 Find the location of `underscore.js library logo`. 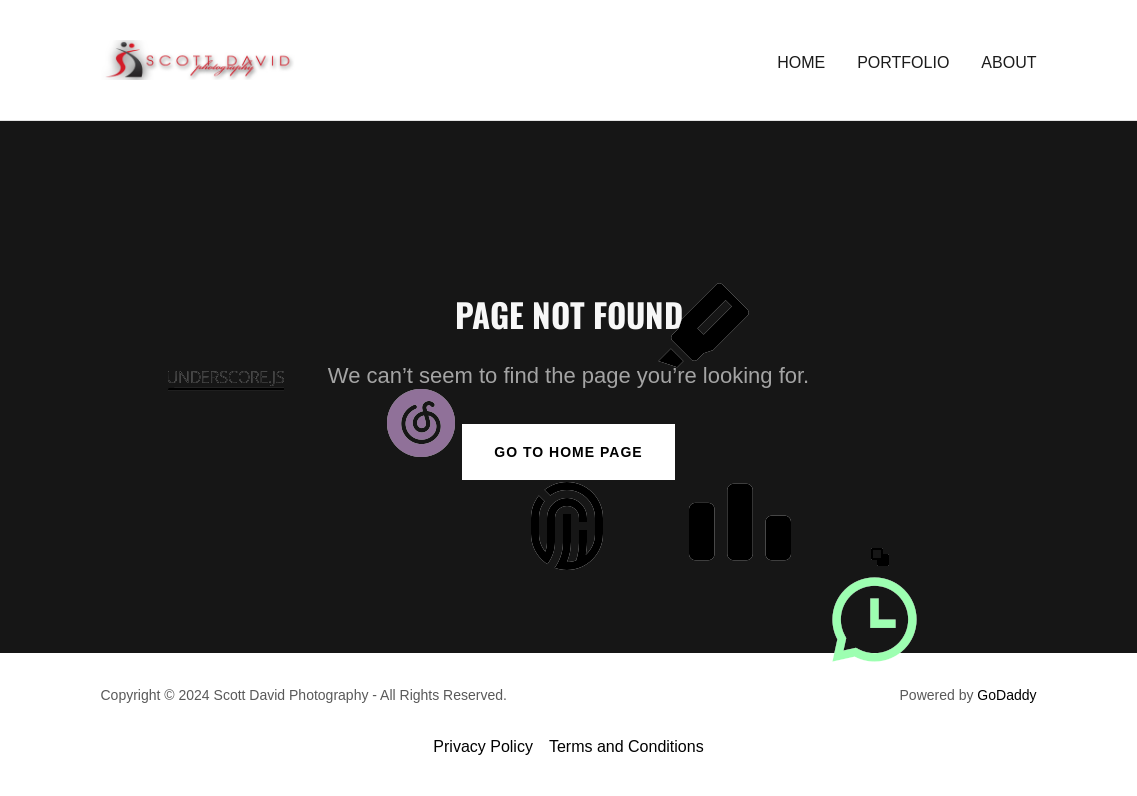

underscore.js library logo is located at coordinates (226, 381).